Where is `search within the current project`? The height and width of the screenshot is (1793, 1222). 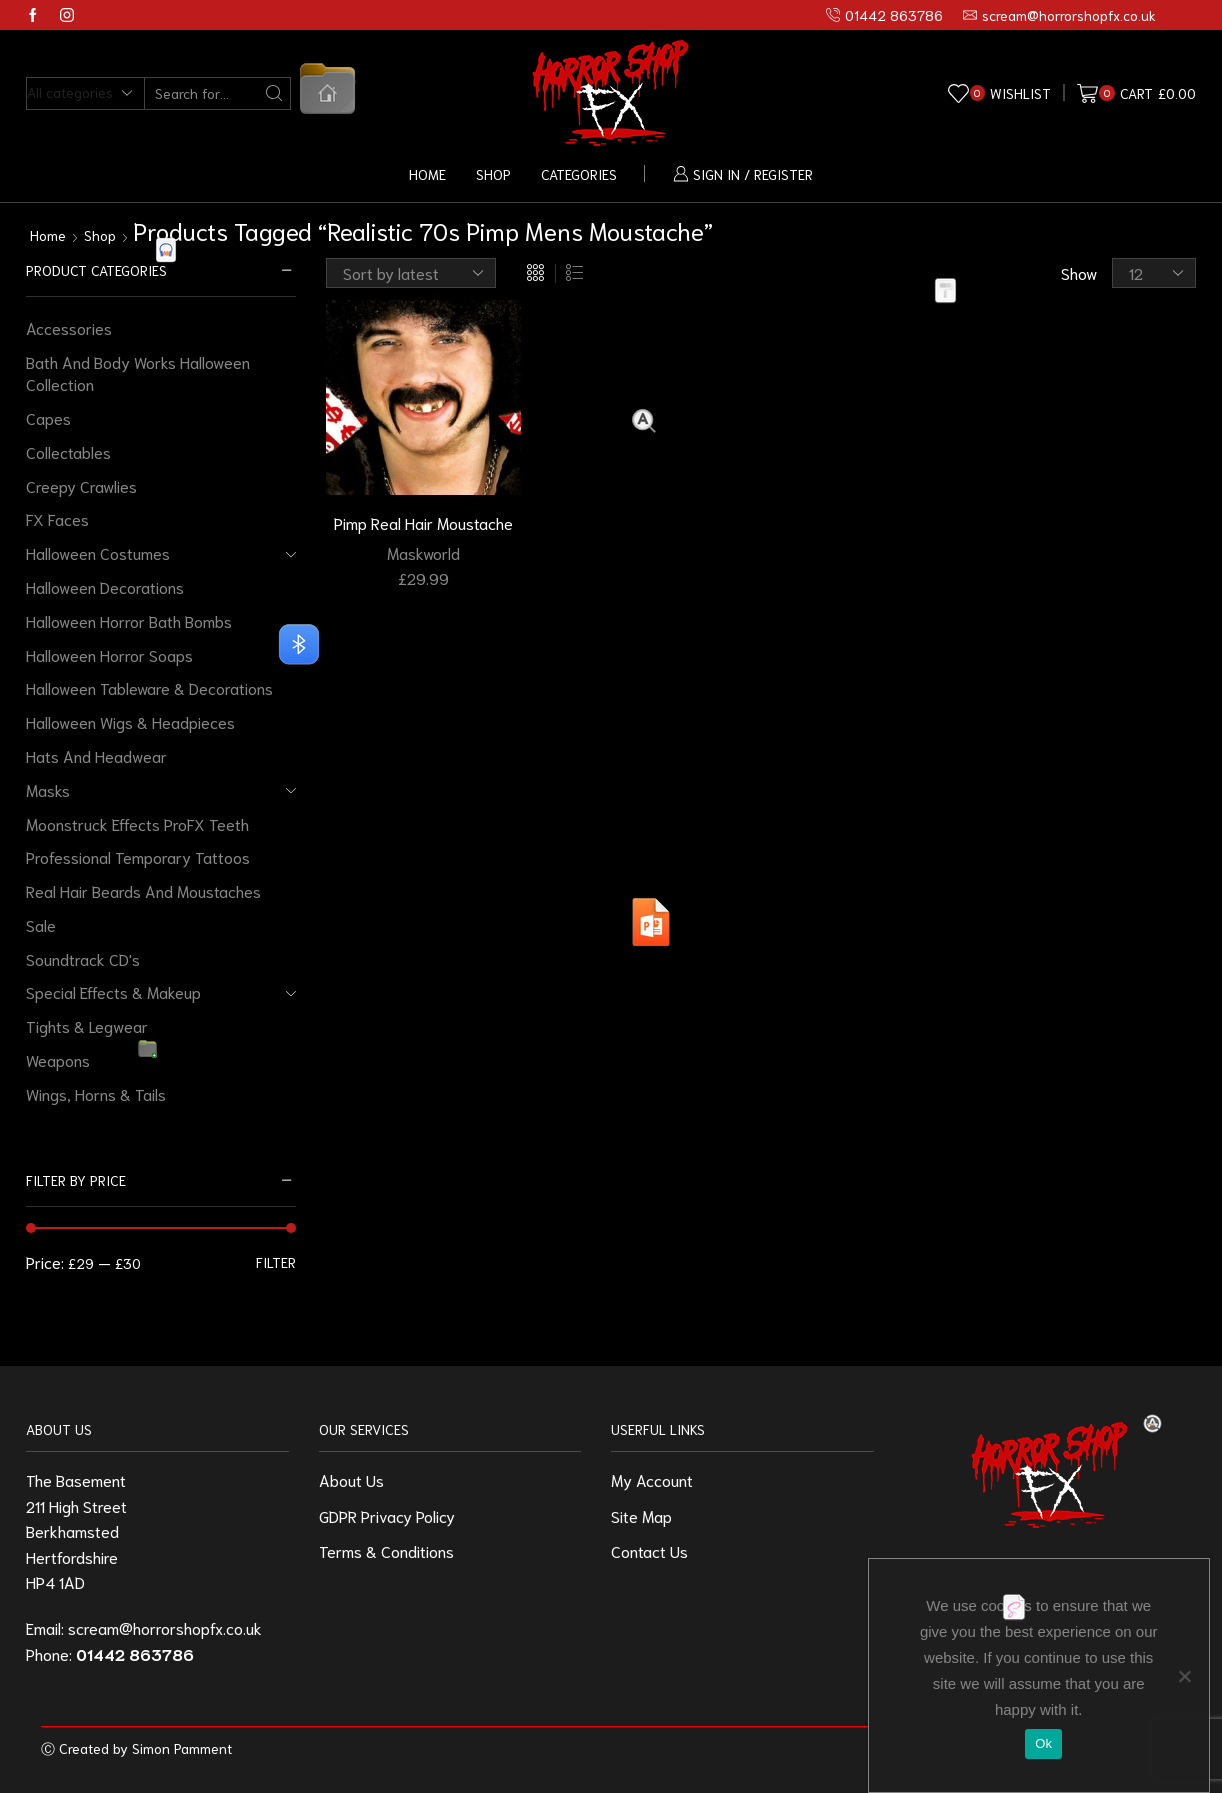 search within the current project is located at coordinates (644, 421).